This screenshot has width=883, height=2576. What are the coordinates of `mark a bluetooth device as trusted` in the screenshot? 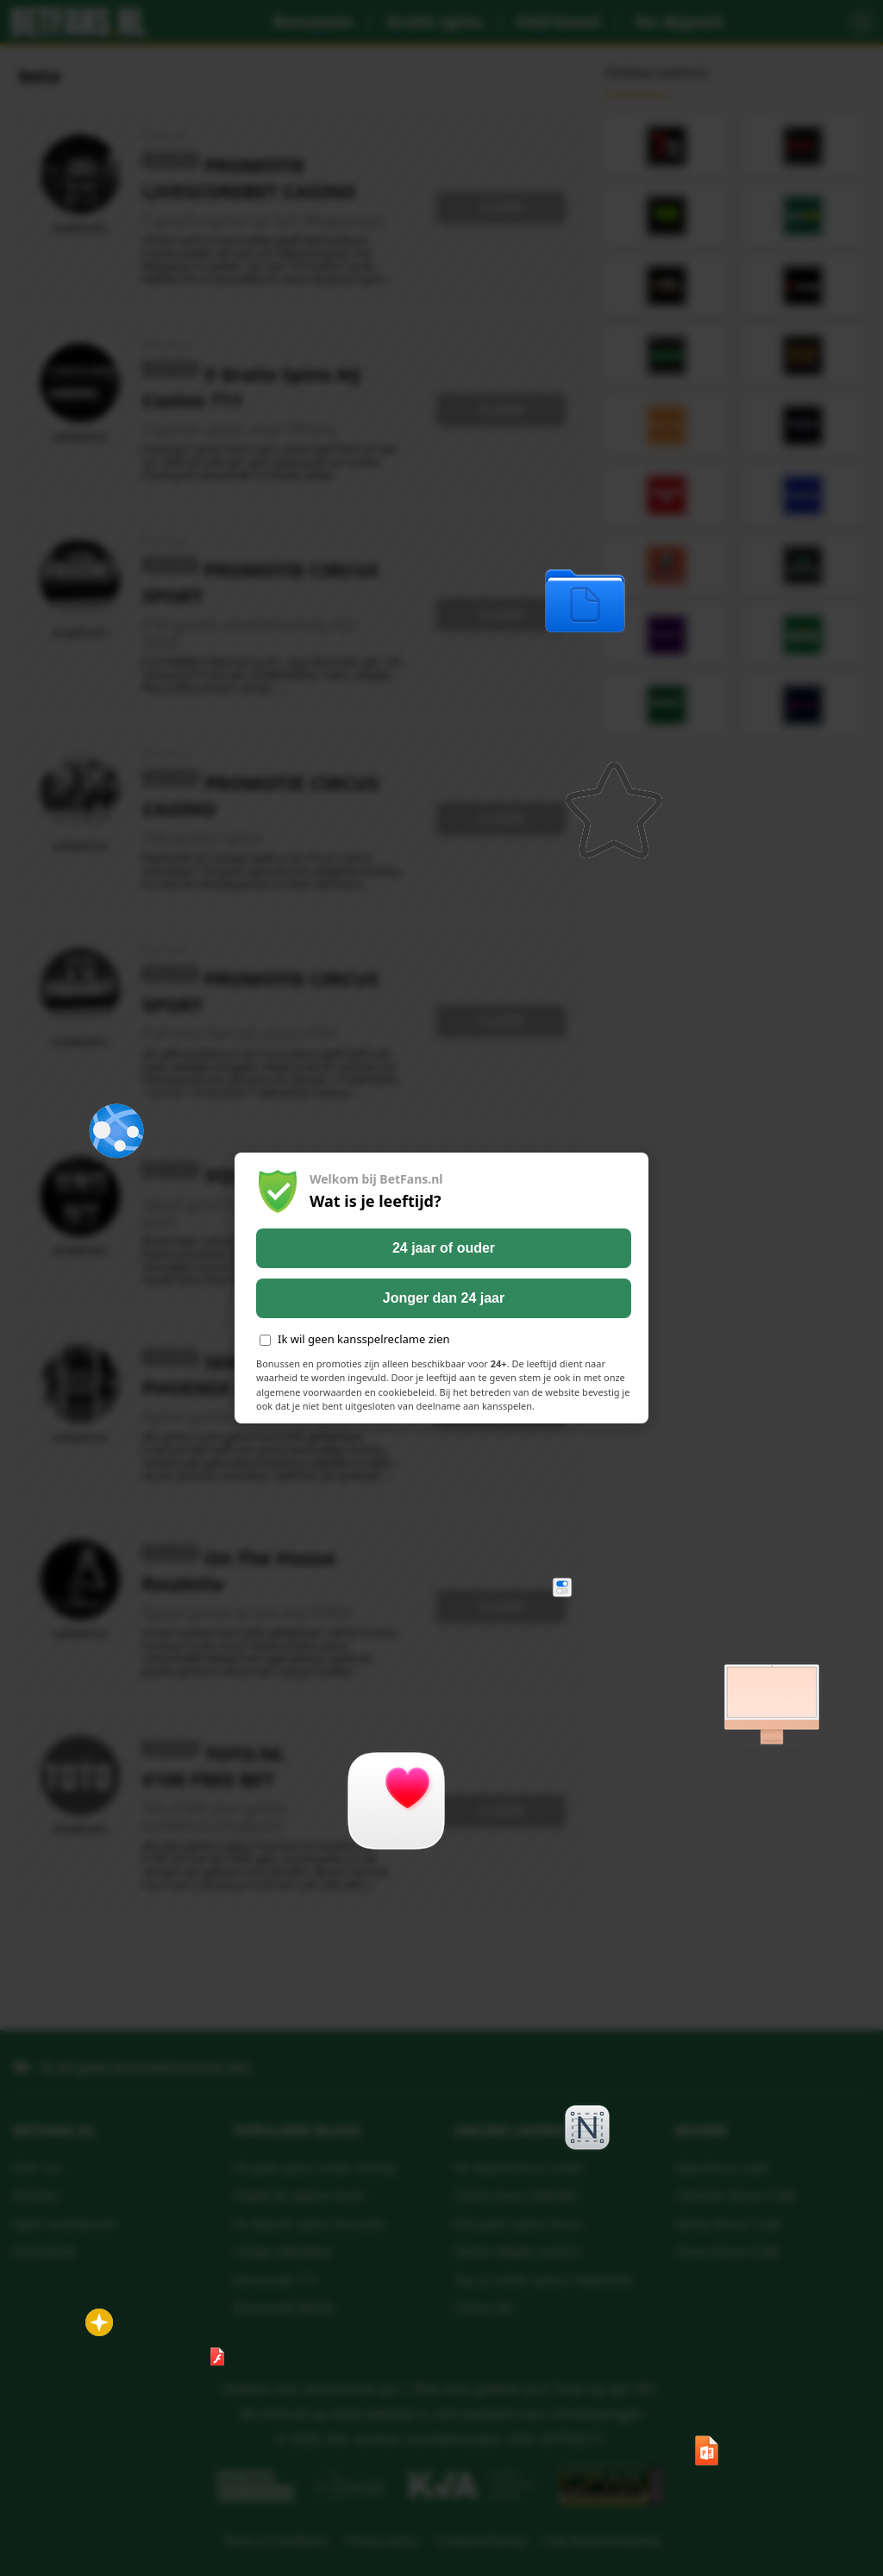 It's located at (99, 2322).